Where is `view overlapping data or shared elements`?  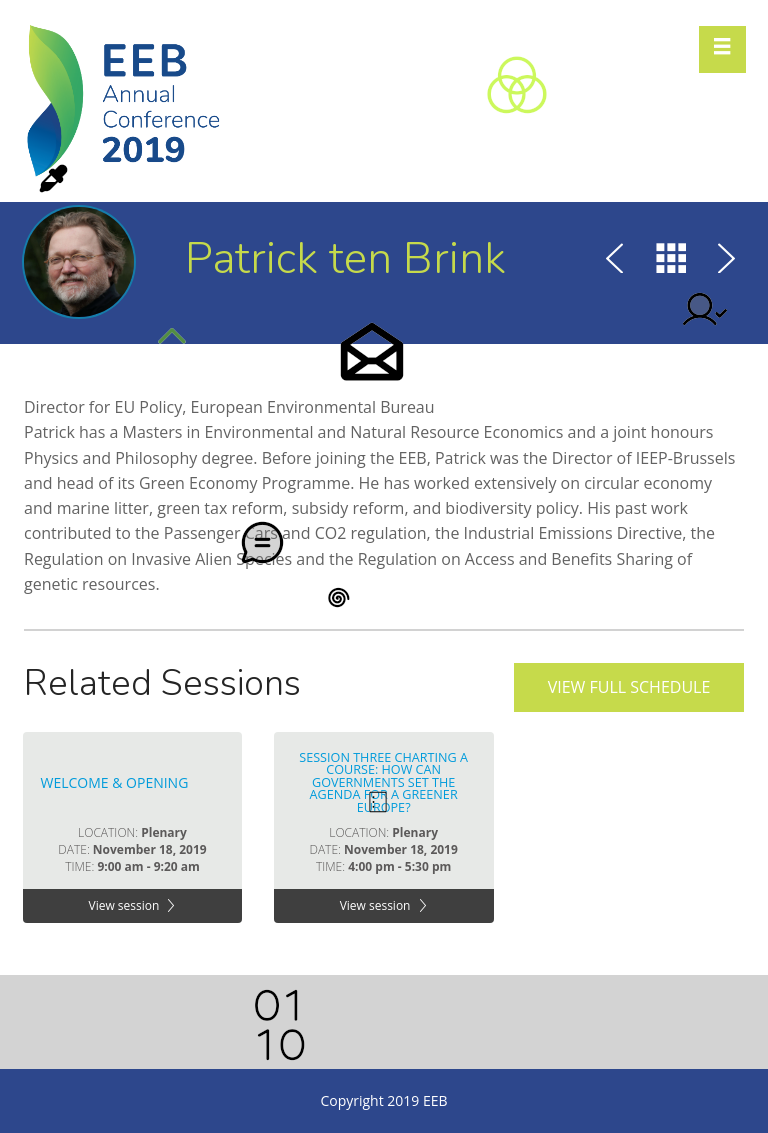
view overlapping data or shared elements is located at coordinates (517, 86).